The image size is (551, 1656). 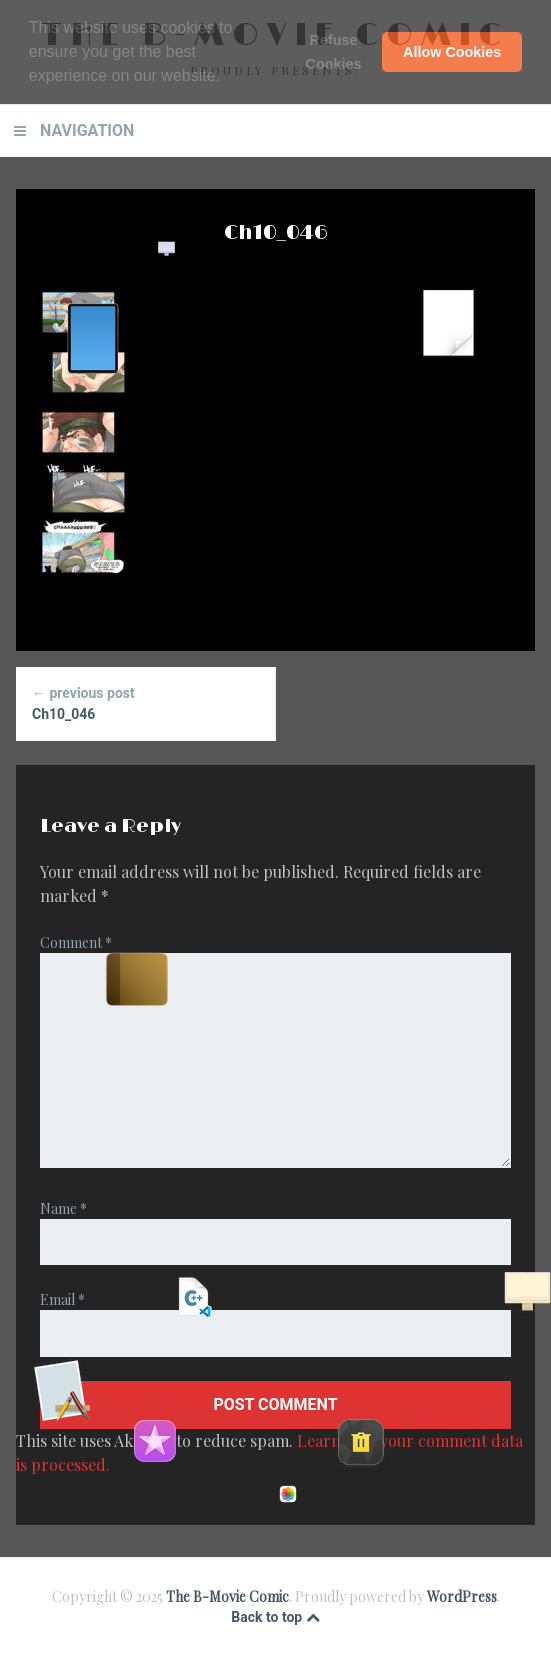 I want to click on access the desktop folder, so click(x=137, y=977).